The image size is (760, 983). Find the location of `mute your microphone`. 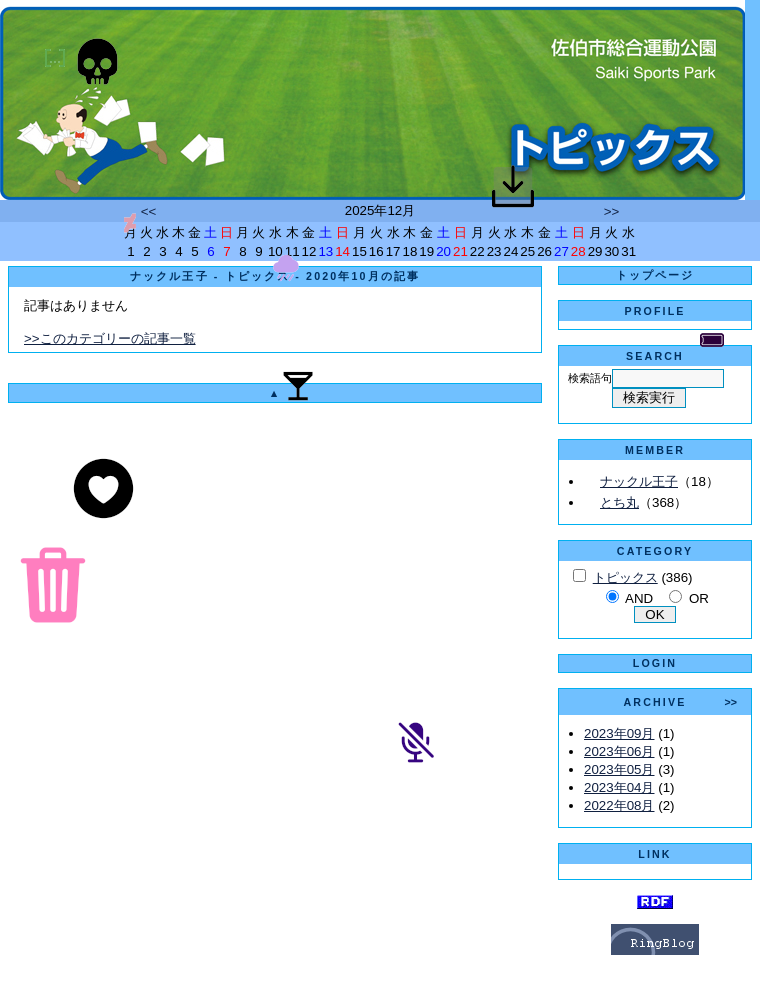

mute your microphone is located at coordinates (415, 742).